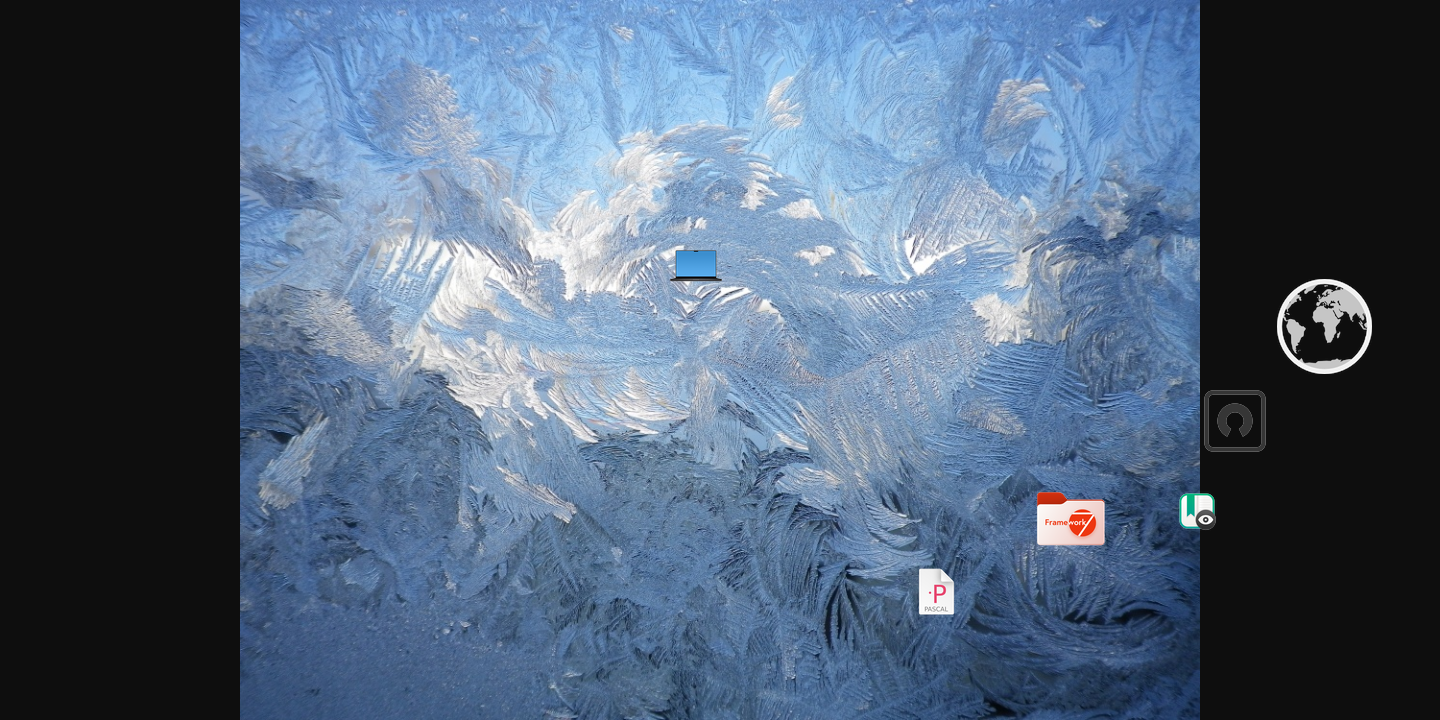 This screenshot has height=720, width=1440. I want to click on indicates a macbook pro 16-inch device in system settings, so click(696, 264).